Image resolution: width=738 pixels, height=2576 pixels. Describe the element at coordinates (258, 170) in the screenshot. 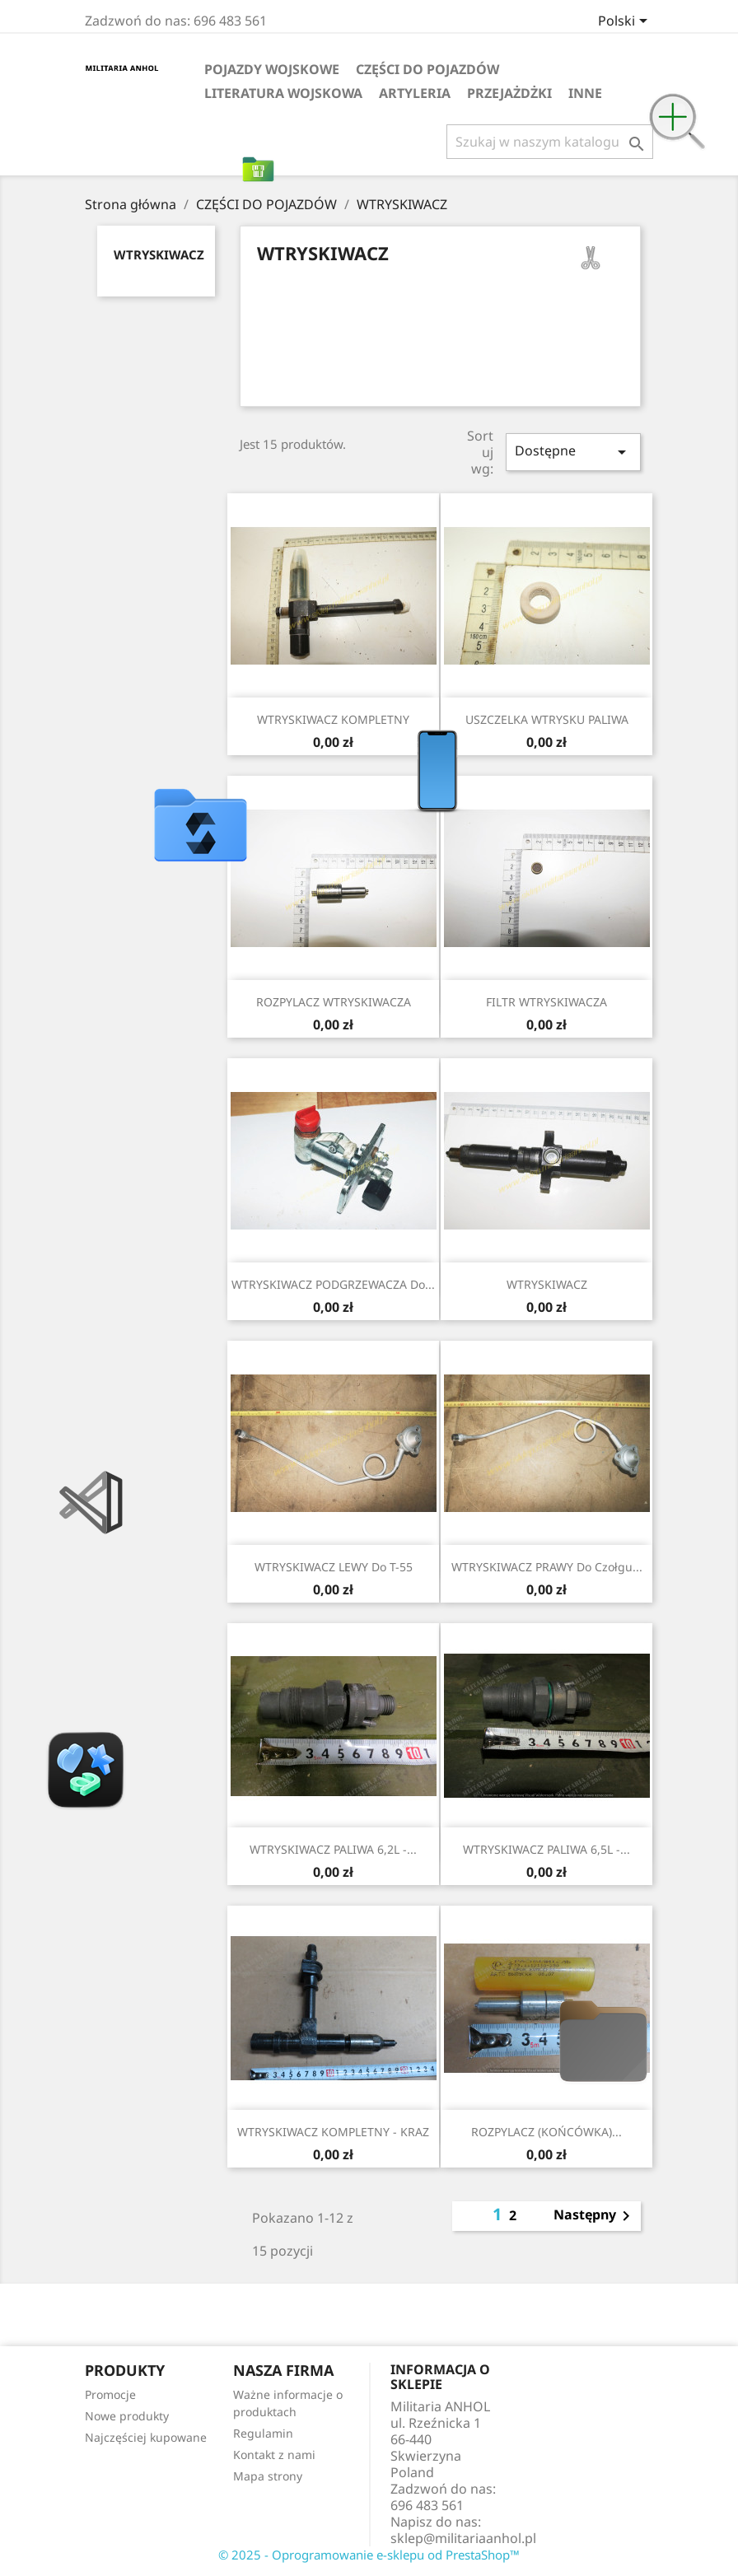

I see `open your GameJolt games folder` at that location.